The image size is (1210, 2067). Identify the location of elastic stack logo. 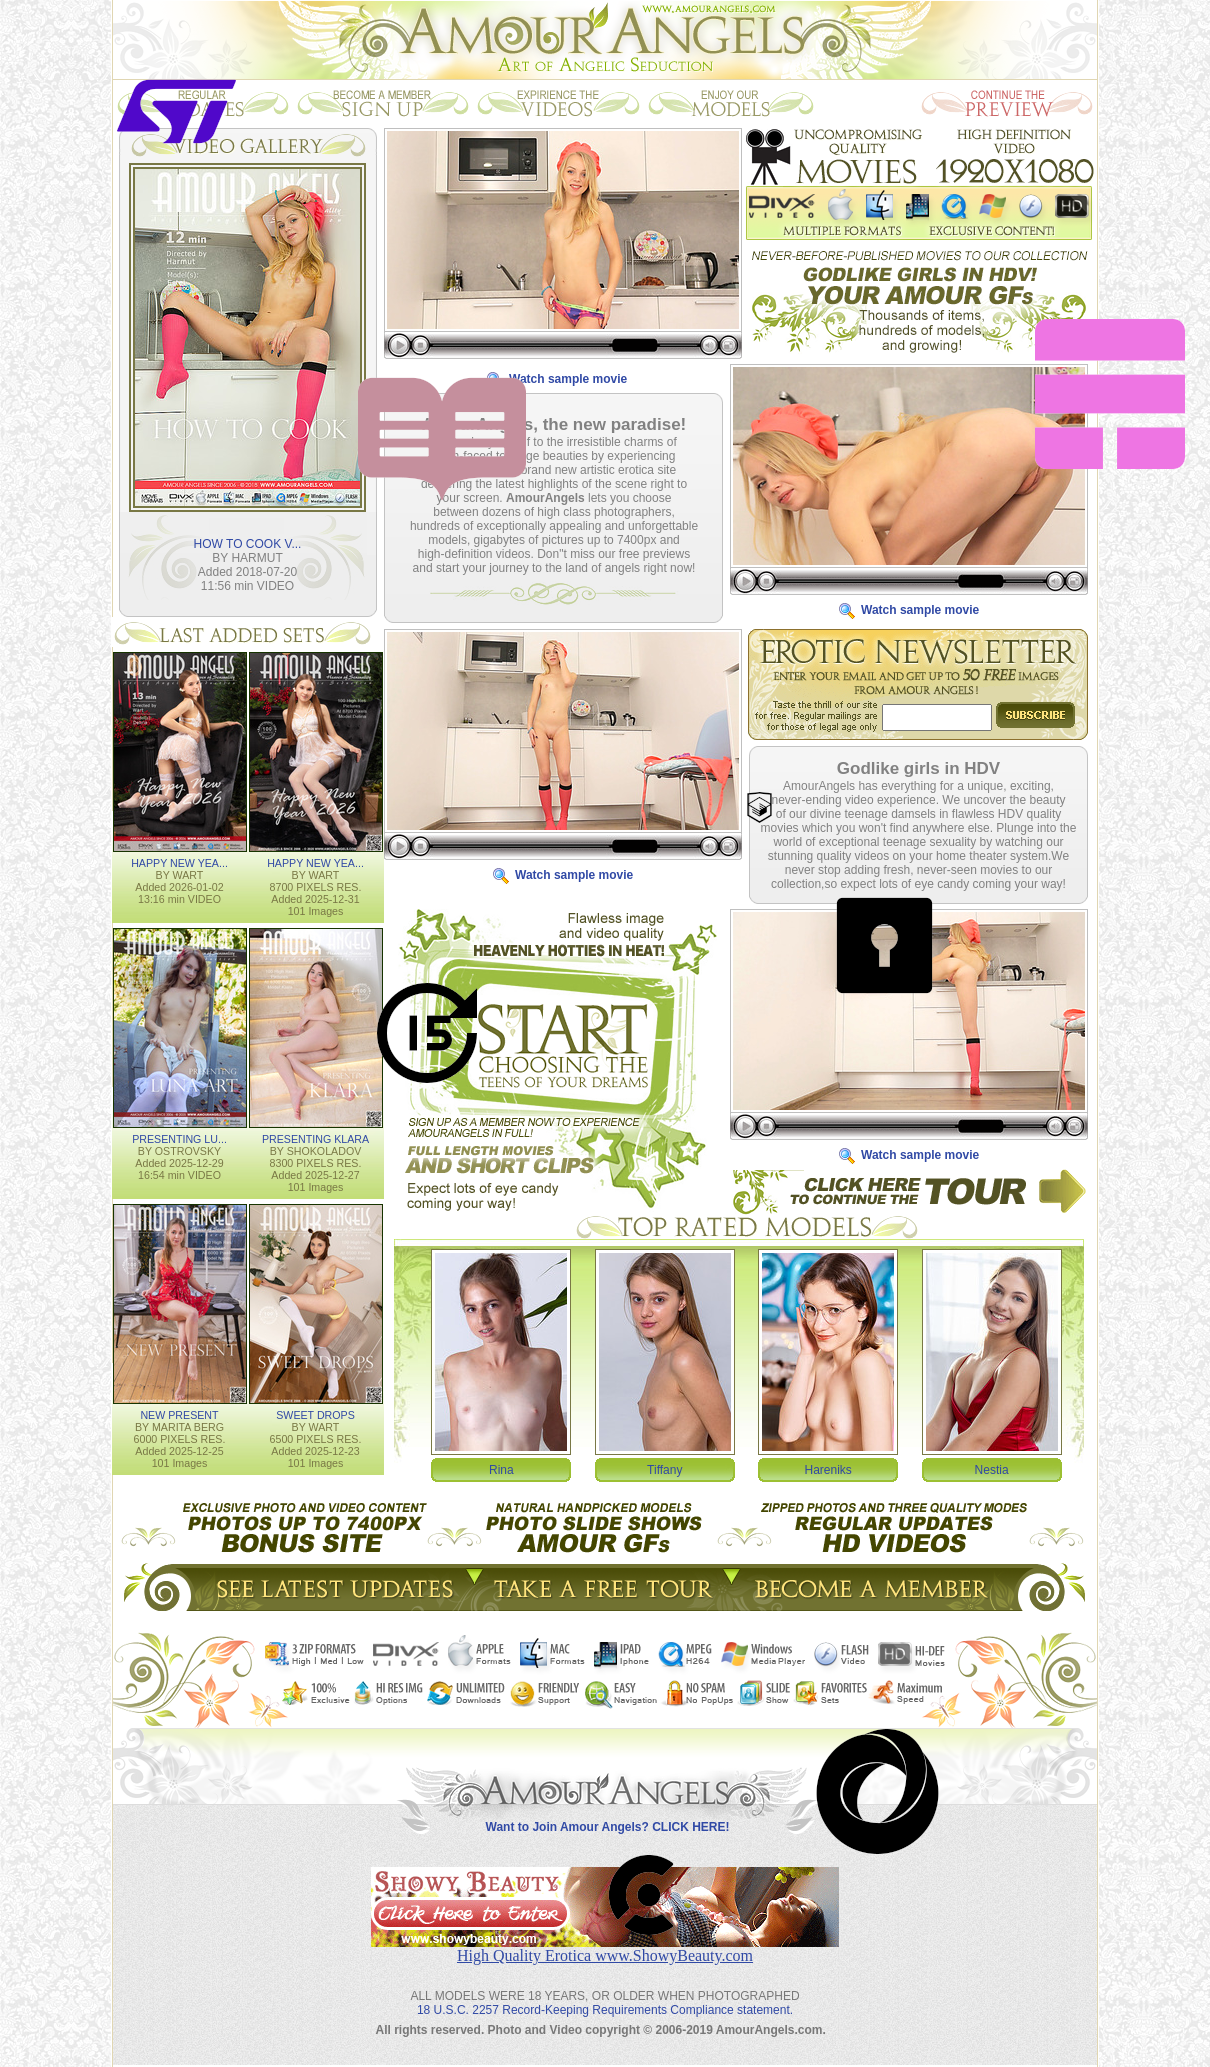
(1110, 394).